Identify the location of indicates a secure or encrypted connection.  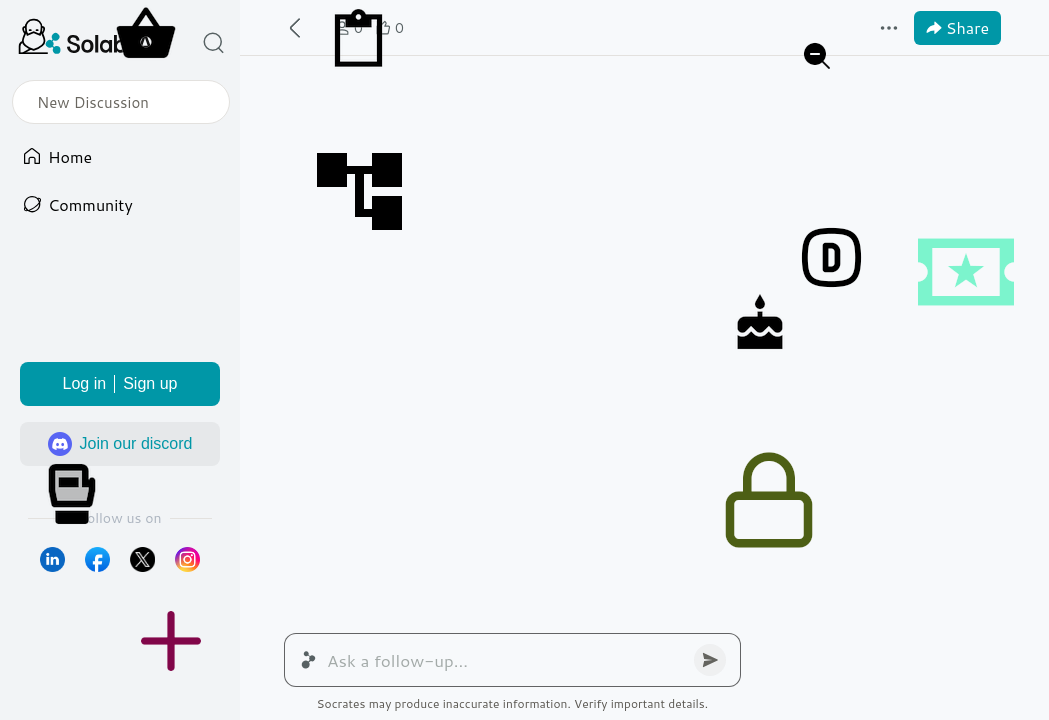
(769, 500).